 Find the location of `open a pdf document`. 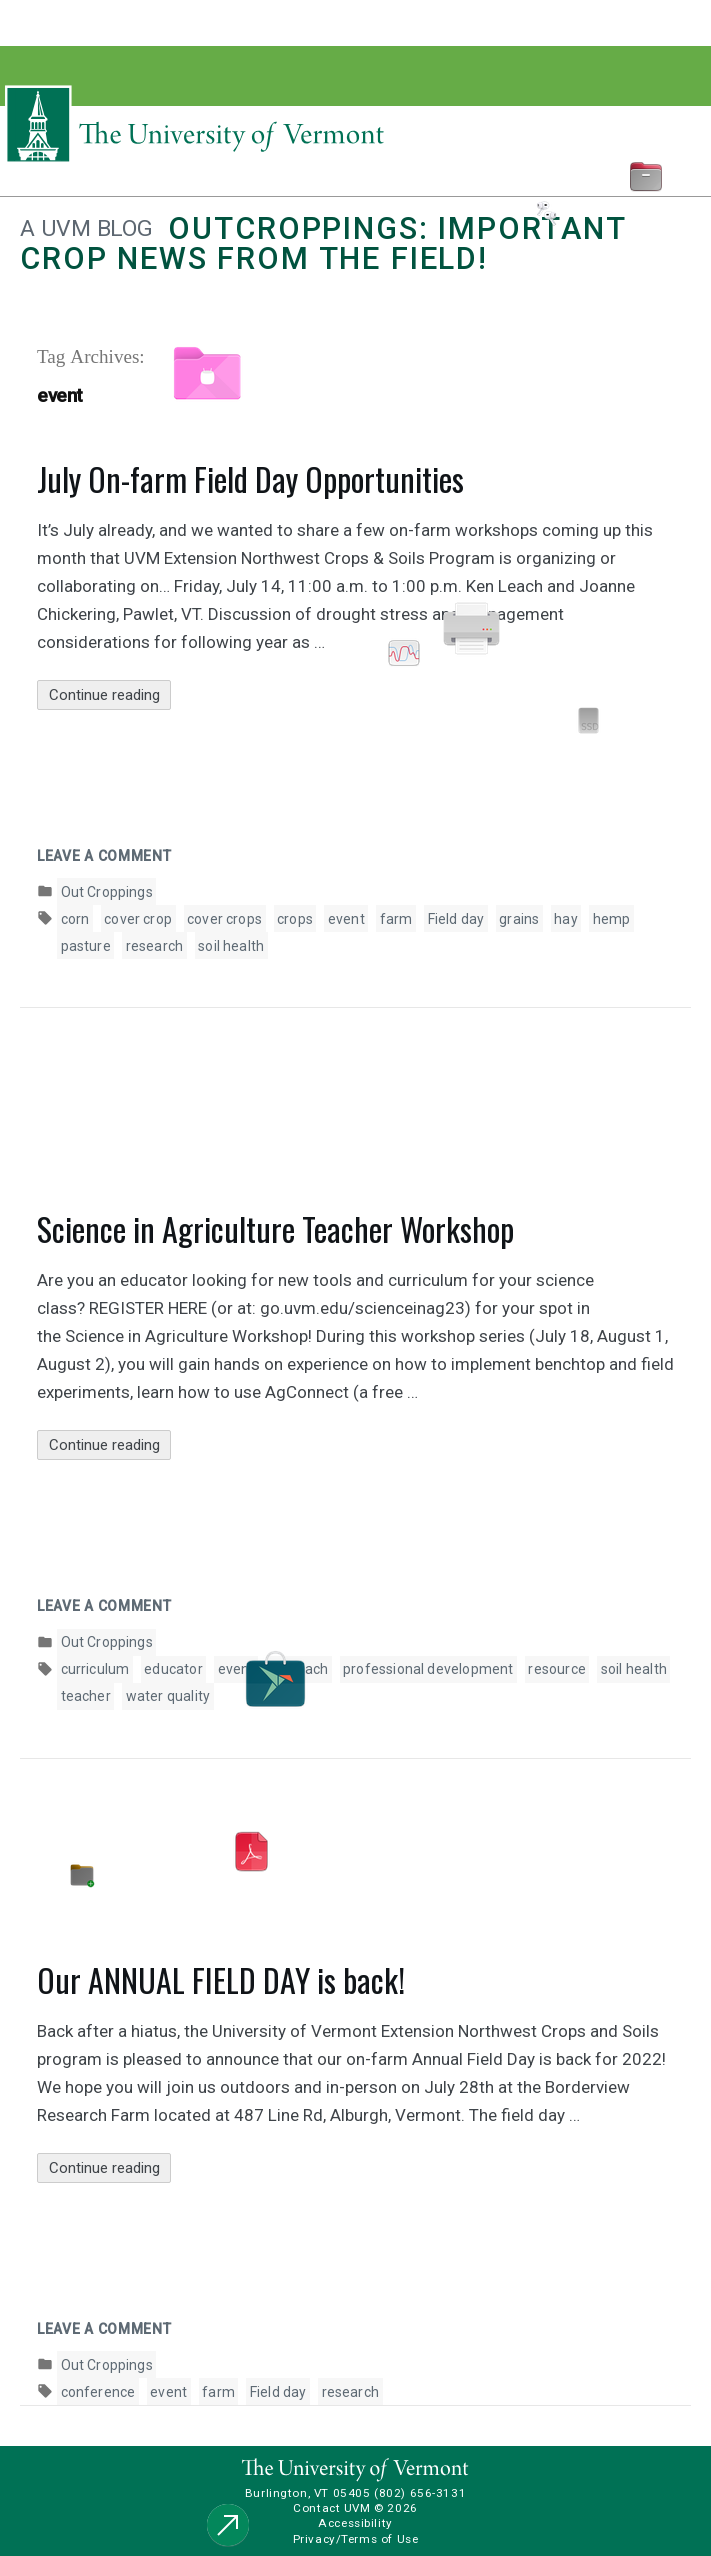

open a pdf document is located at coordinates (251, 1851).